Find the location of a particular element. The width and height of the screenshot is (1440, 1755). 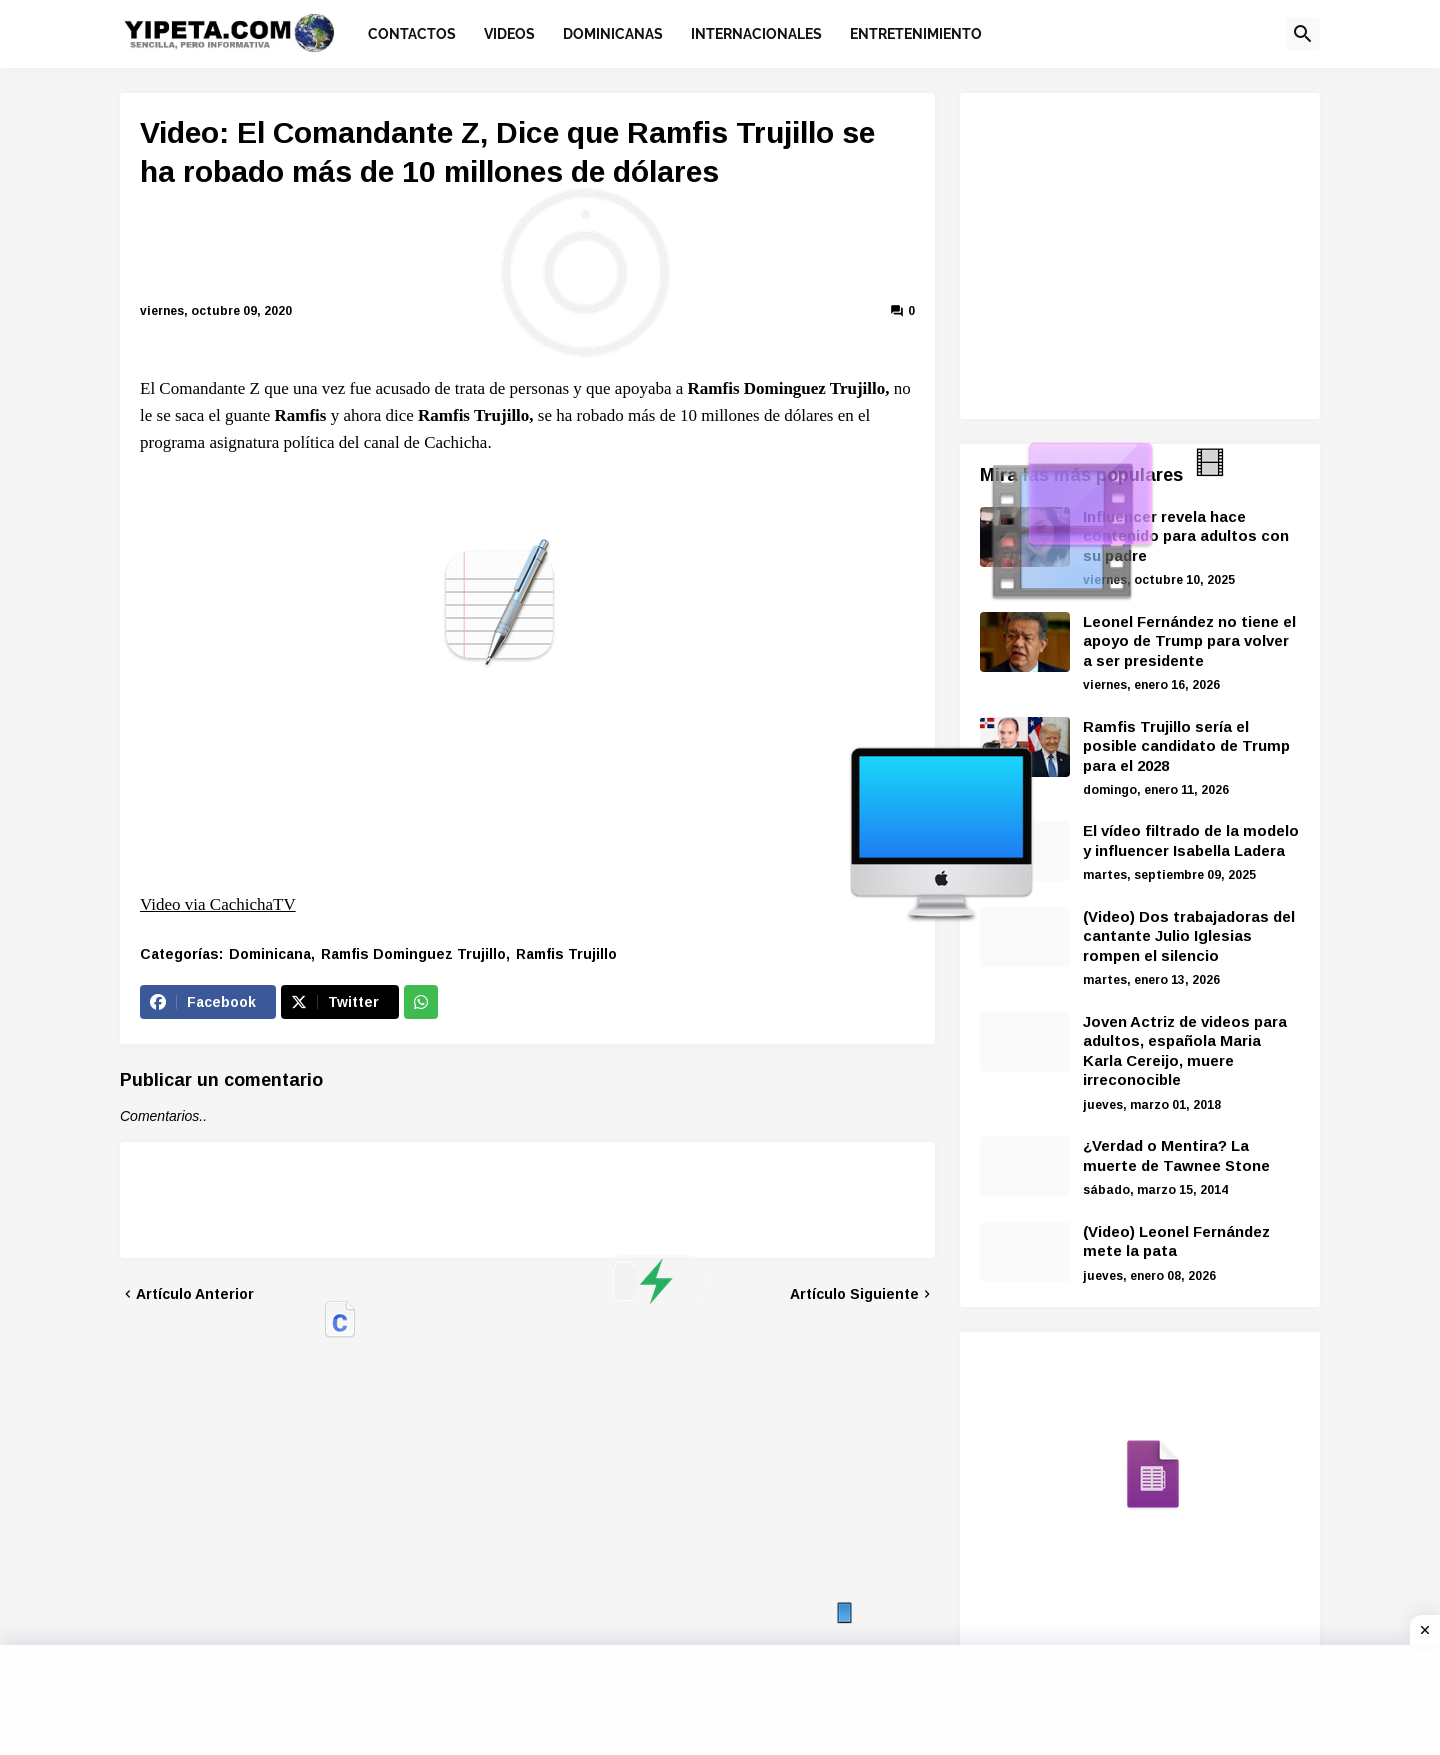

access desktop or computer settings is located at coordinates (941, 834).